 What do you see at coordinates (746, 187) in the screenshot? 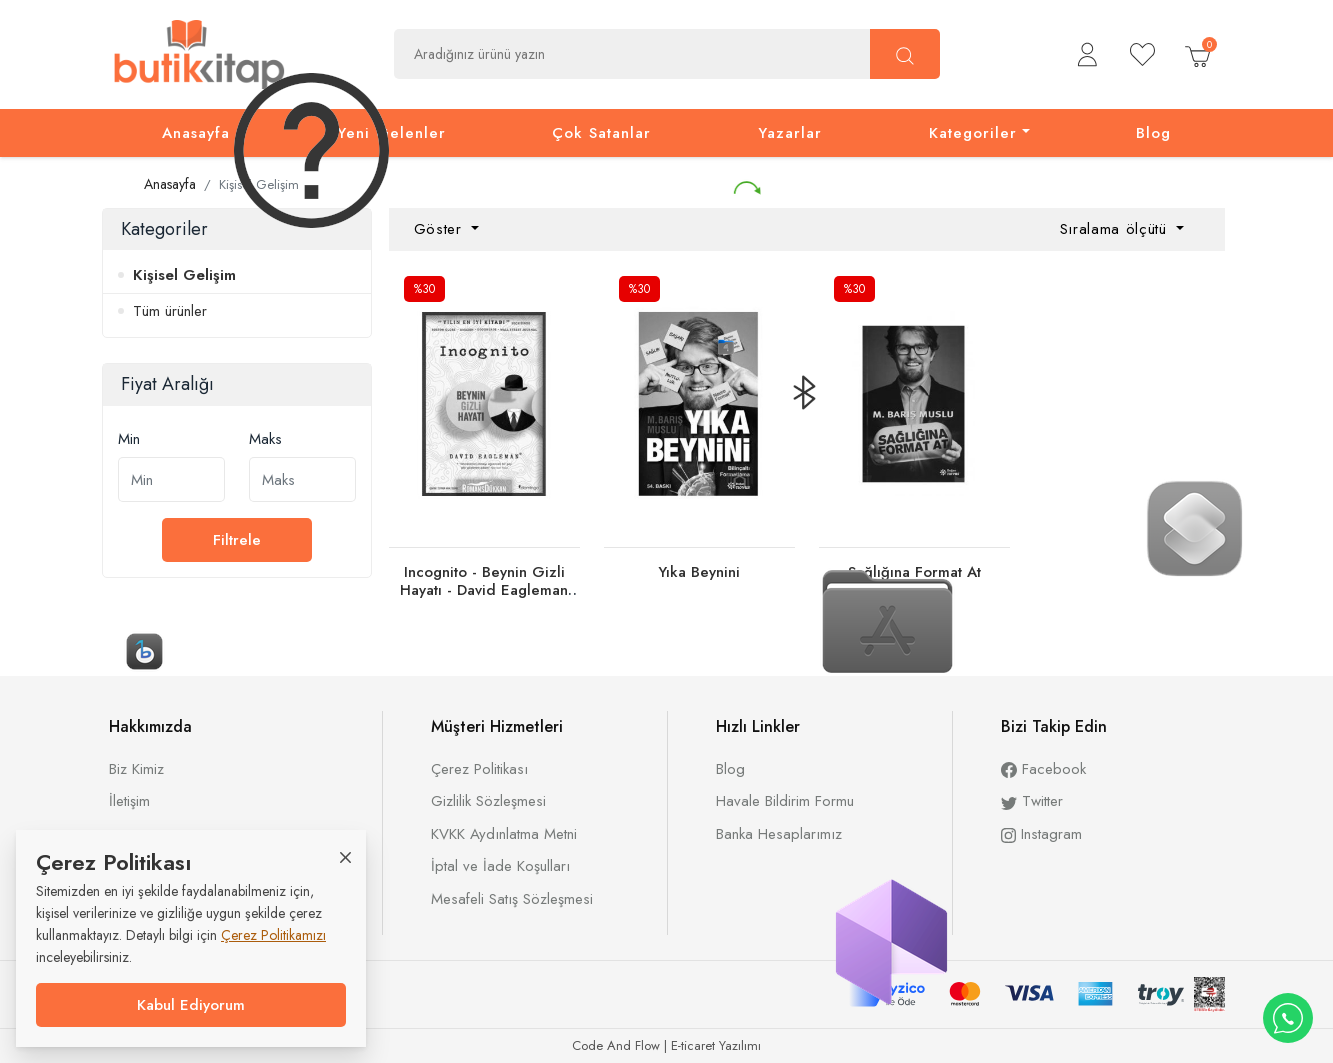
I see `redo the last undone action` at bounding box center [746, 187].